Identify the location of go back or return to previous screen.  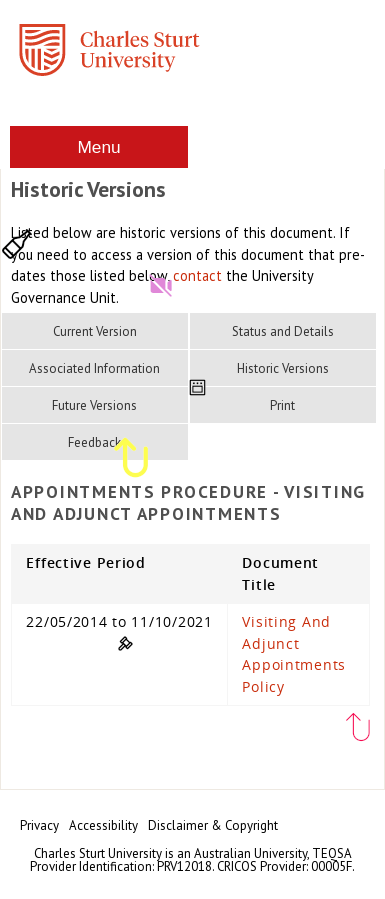
(359, 727).